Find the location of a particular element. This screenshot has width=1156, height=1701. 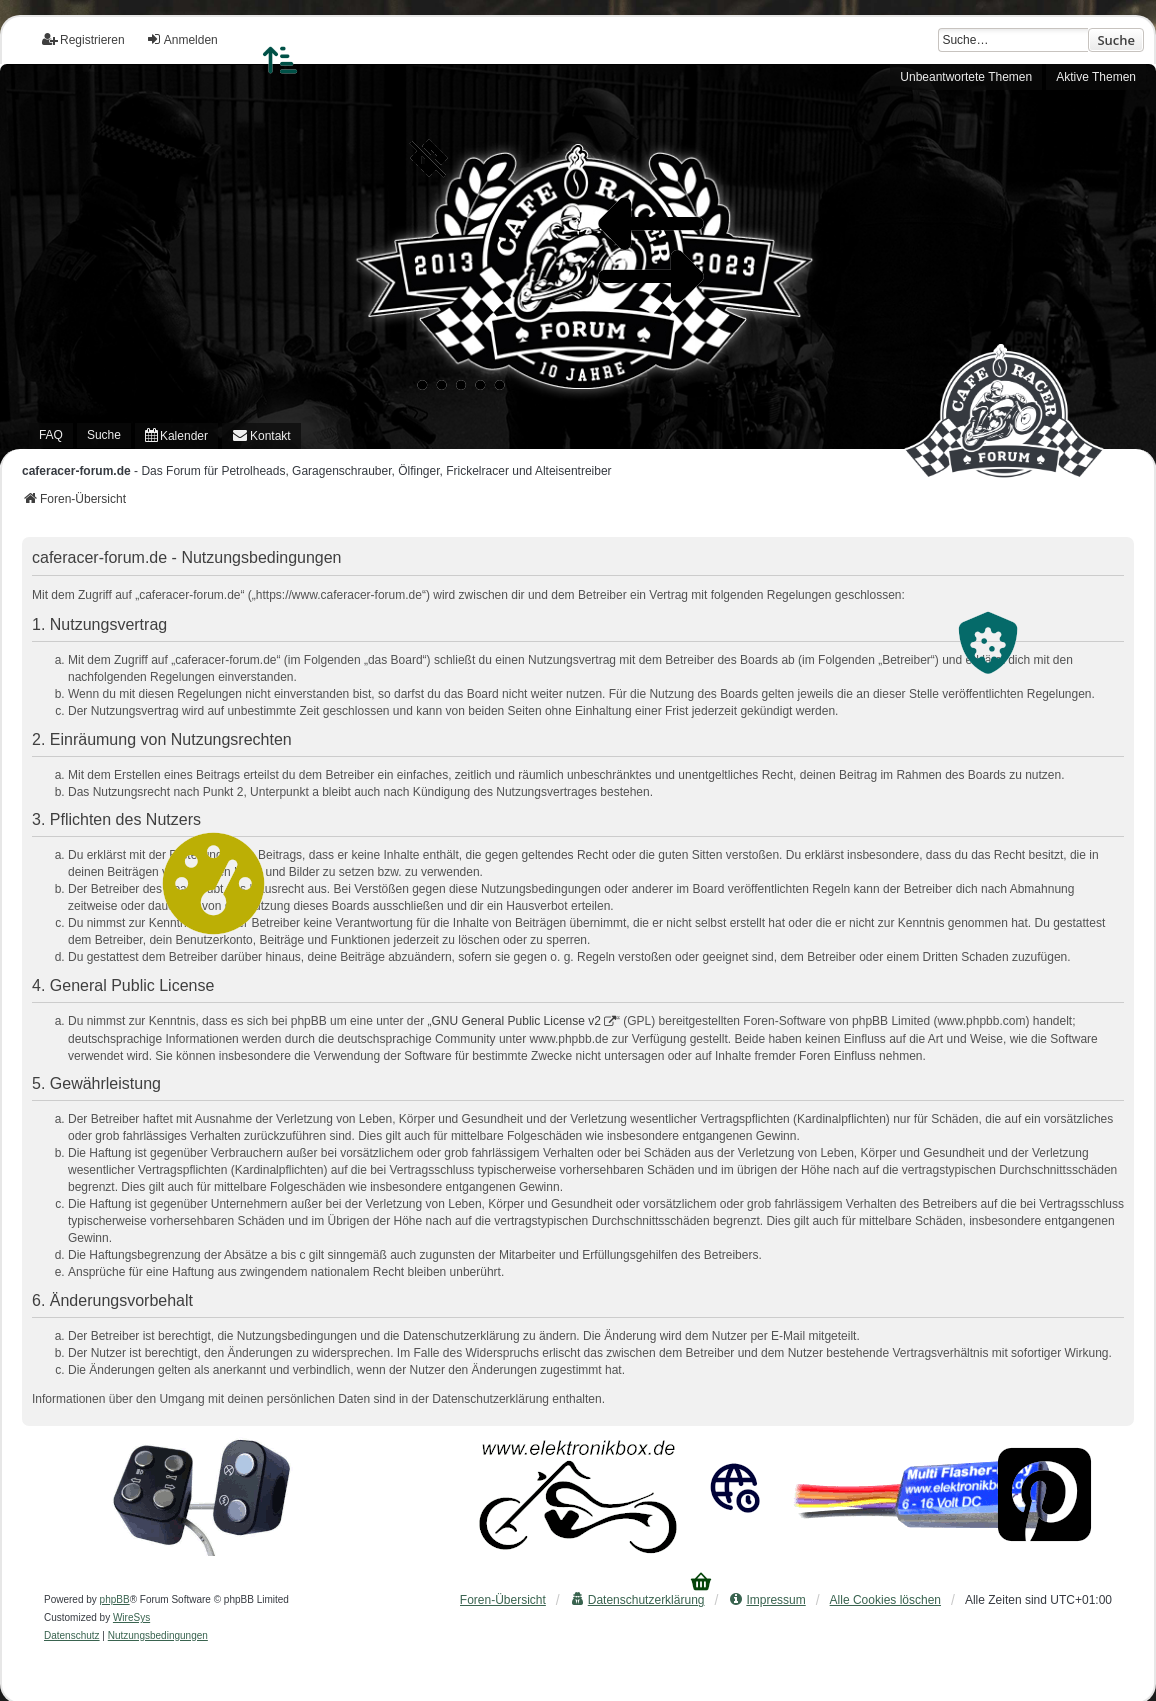

set or change timezone preferences is located at coordinates (734, 1487).